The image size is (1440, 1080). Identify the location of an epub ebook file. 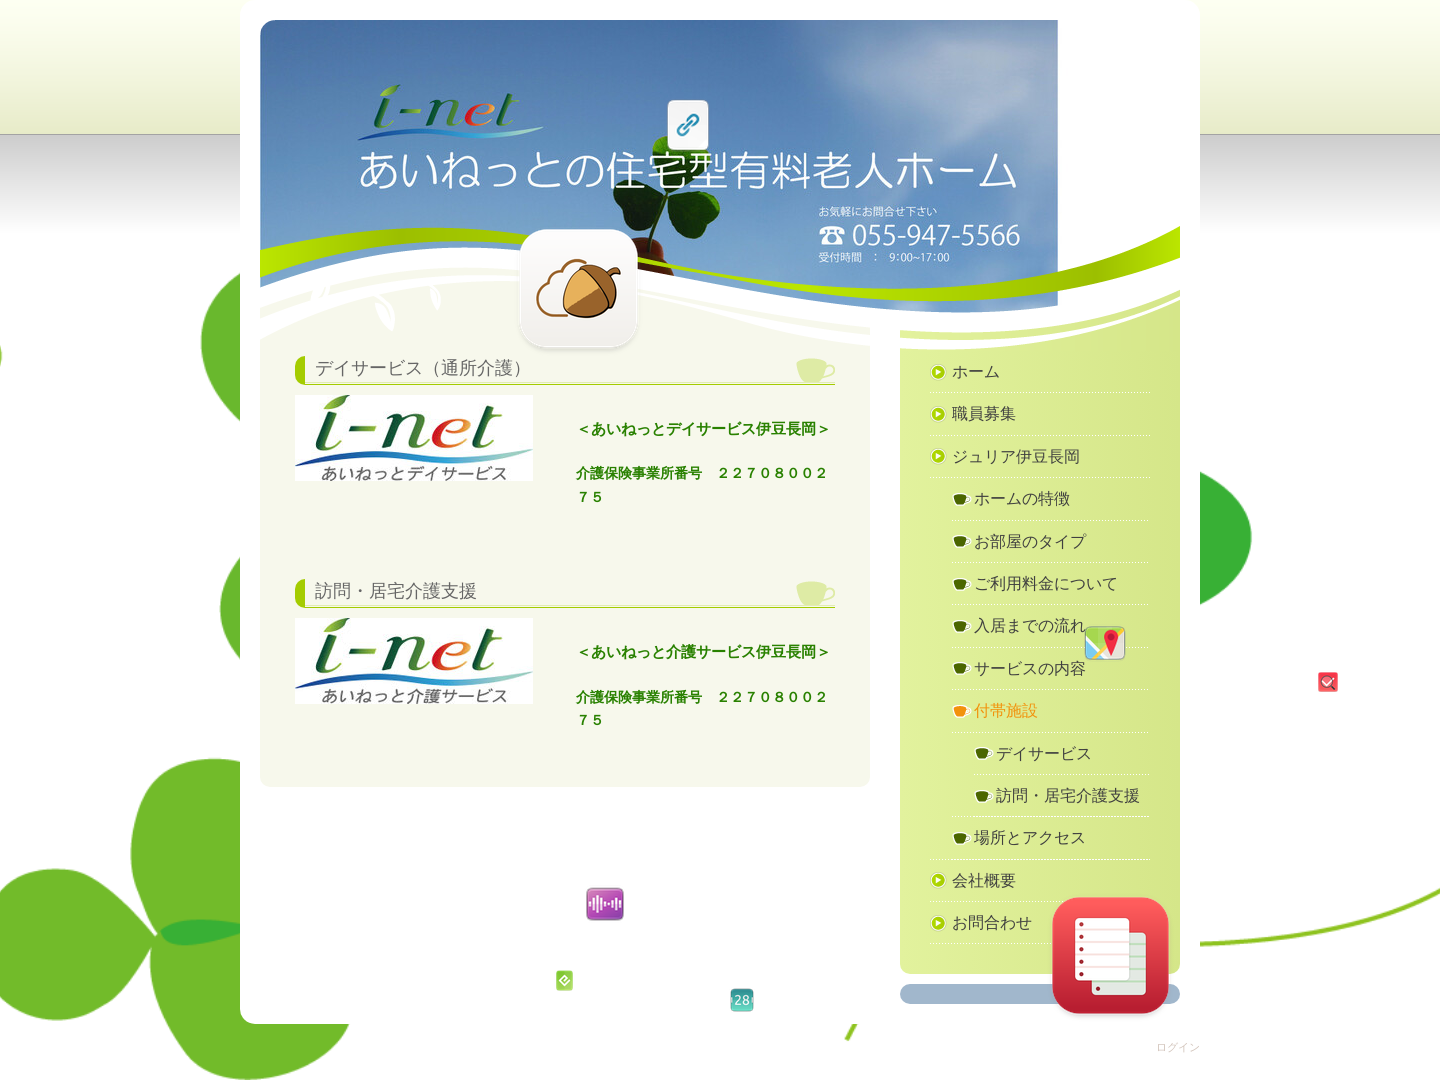
(564, 980).